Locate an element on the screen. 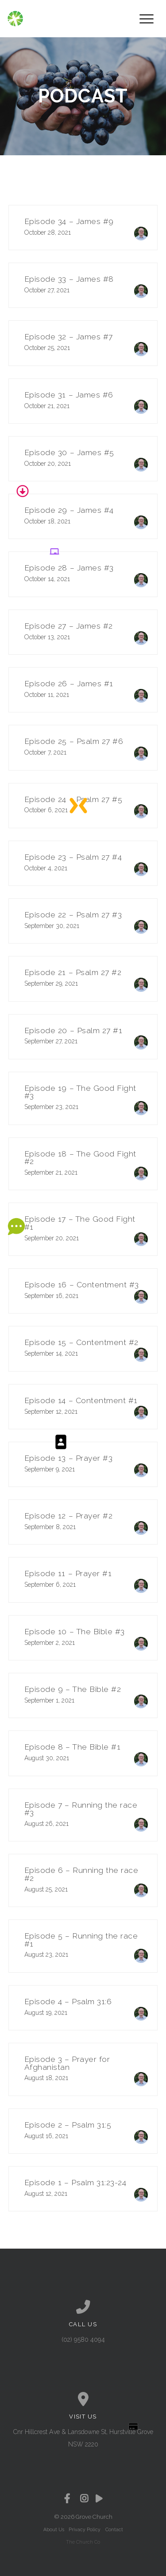 The width and height of the screenshot is (166, 2576). mixer streaming platform logo is located at coordinates (78, 806).